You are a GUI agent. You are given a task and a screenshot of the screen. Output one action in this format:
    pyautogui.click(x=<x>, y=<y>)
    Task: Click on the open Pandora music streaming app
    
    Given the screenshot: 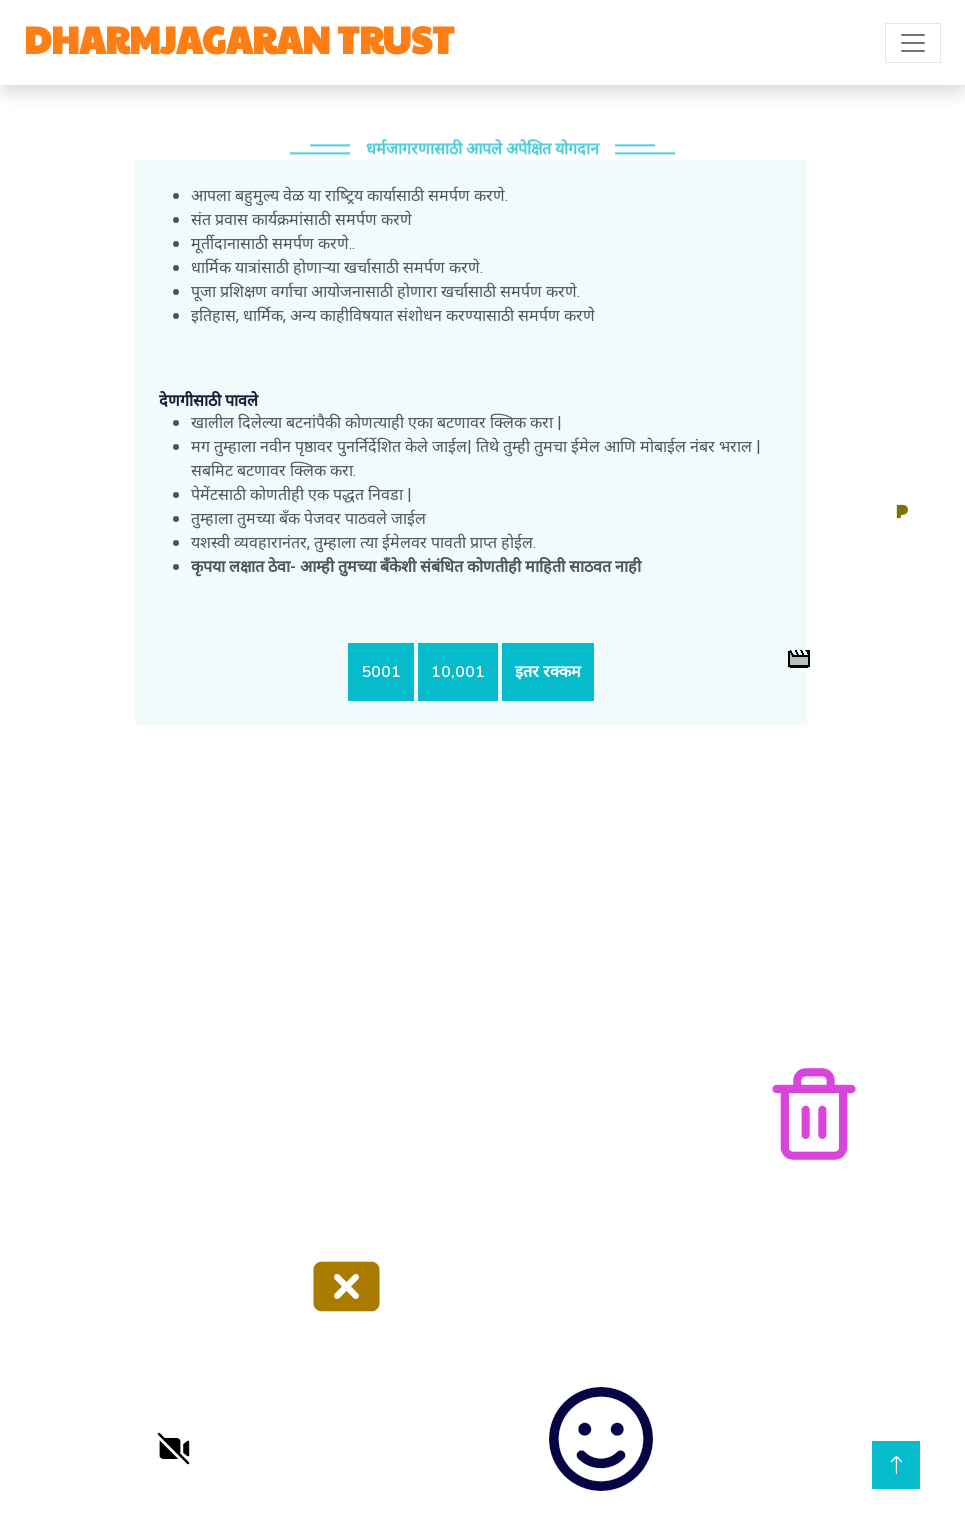 What is the action you would take?
    pyautogui.click(x=902, y=511)
    